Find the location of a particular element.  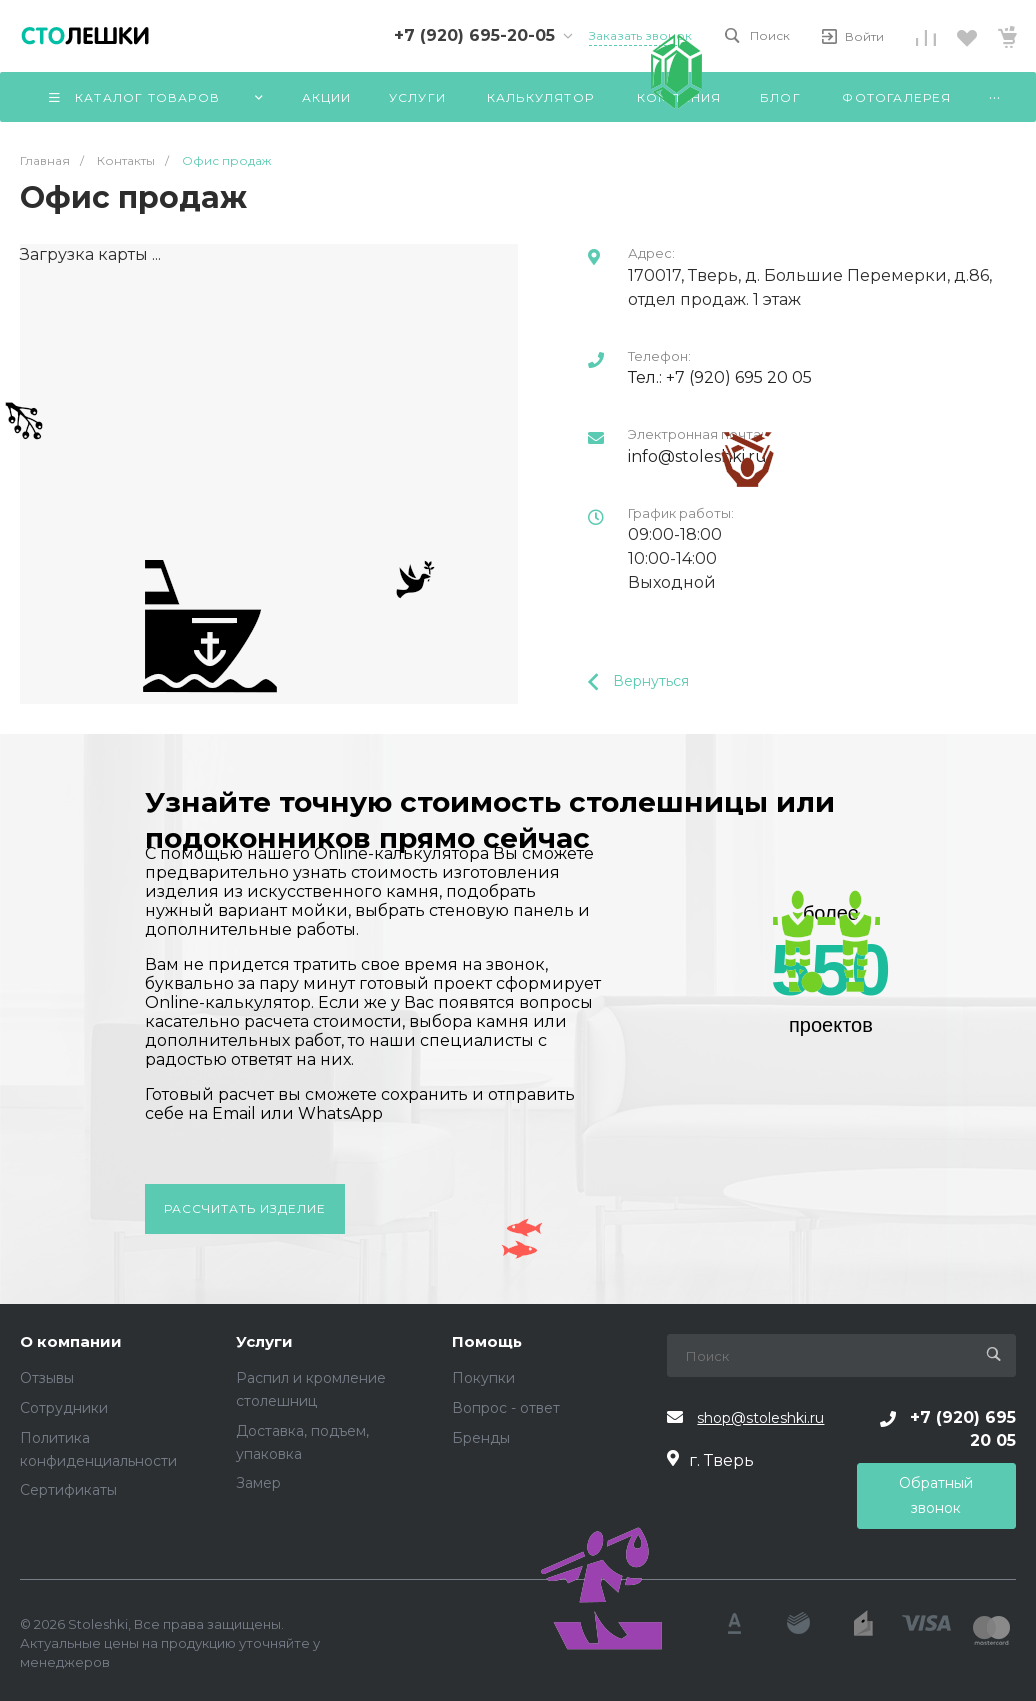

indicates pisces zodiac sign is located at coordinates (522, 1238).